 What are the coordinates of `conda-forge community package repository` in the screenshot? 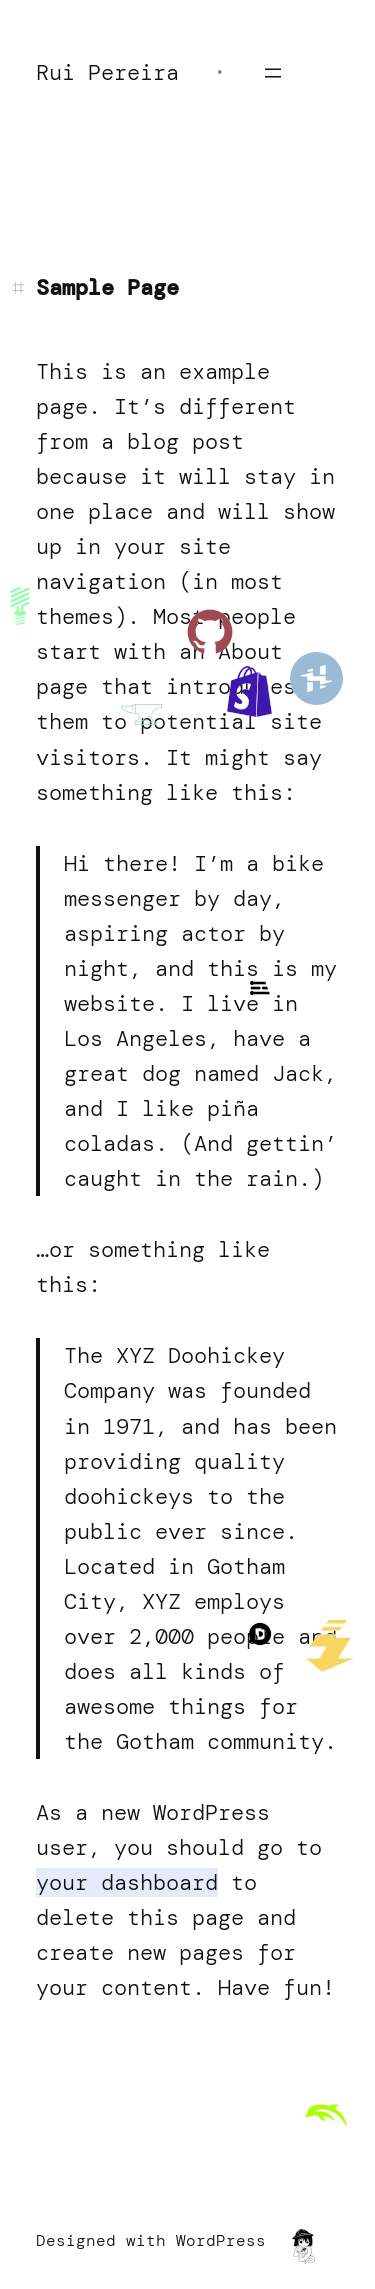 It's located at (141, 714).